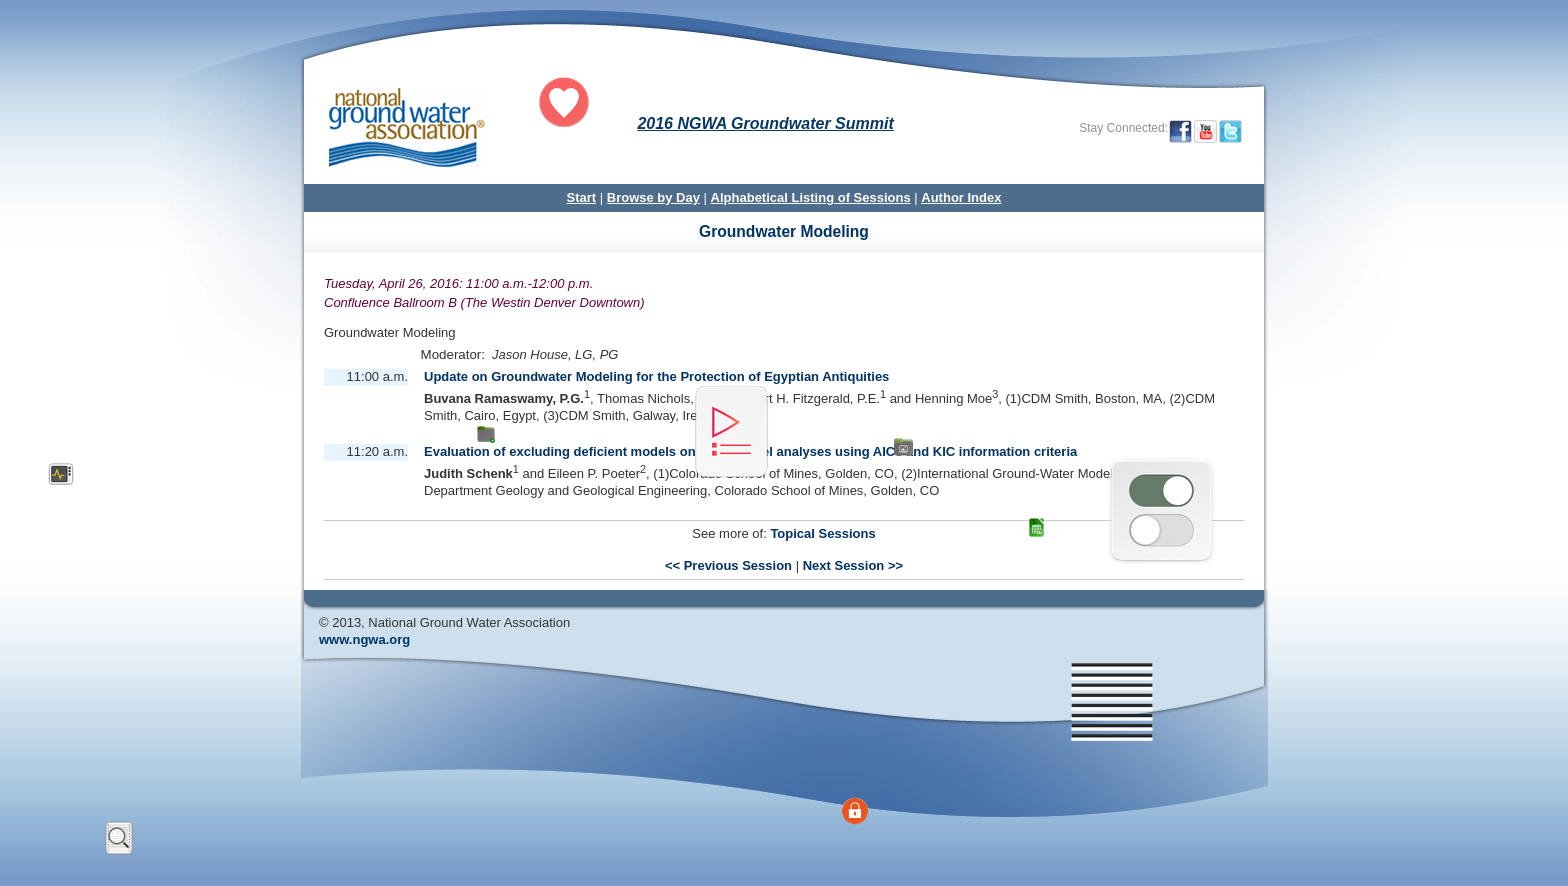  Describe the element at coordinates (731, 431) in the screenshot. I see `audio playlist file (.scpls format)` at that location.